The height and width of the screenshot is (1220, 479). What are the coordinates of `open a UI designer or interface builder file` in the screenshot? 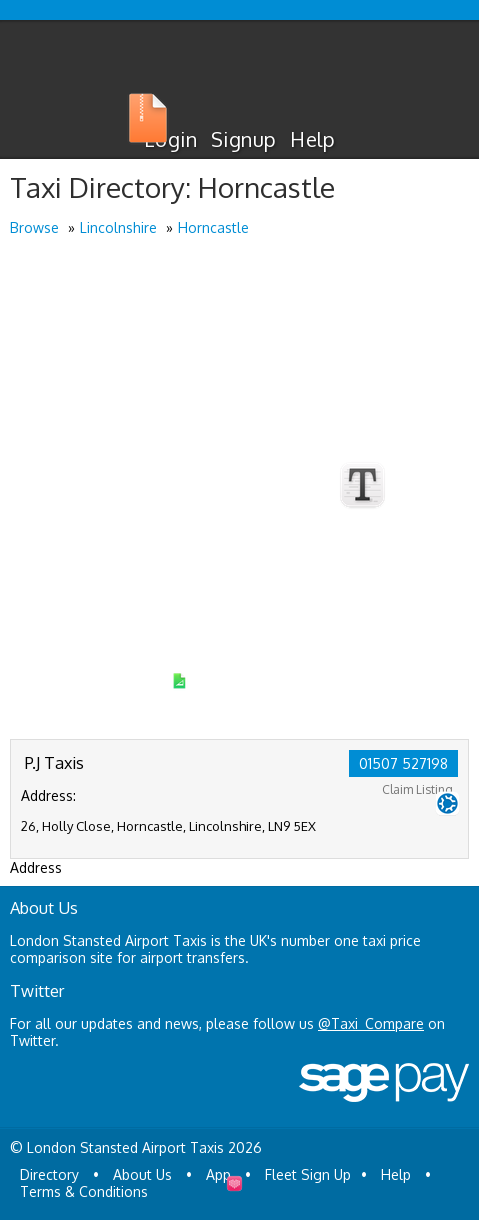 It's located at (198, 681).